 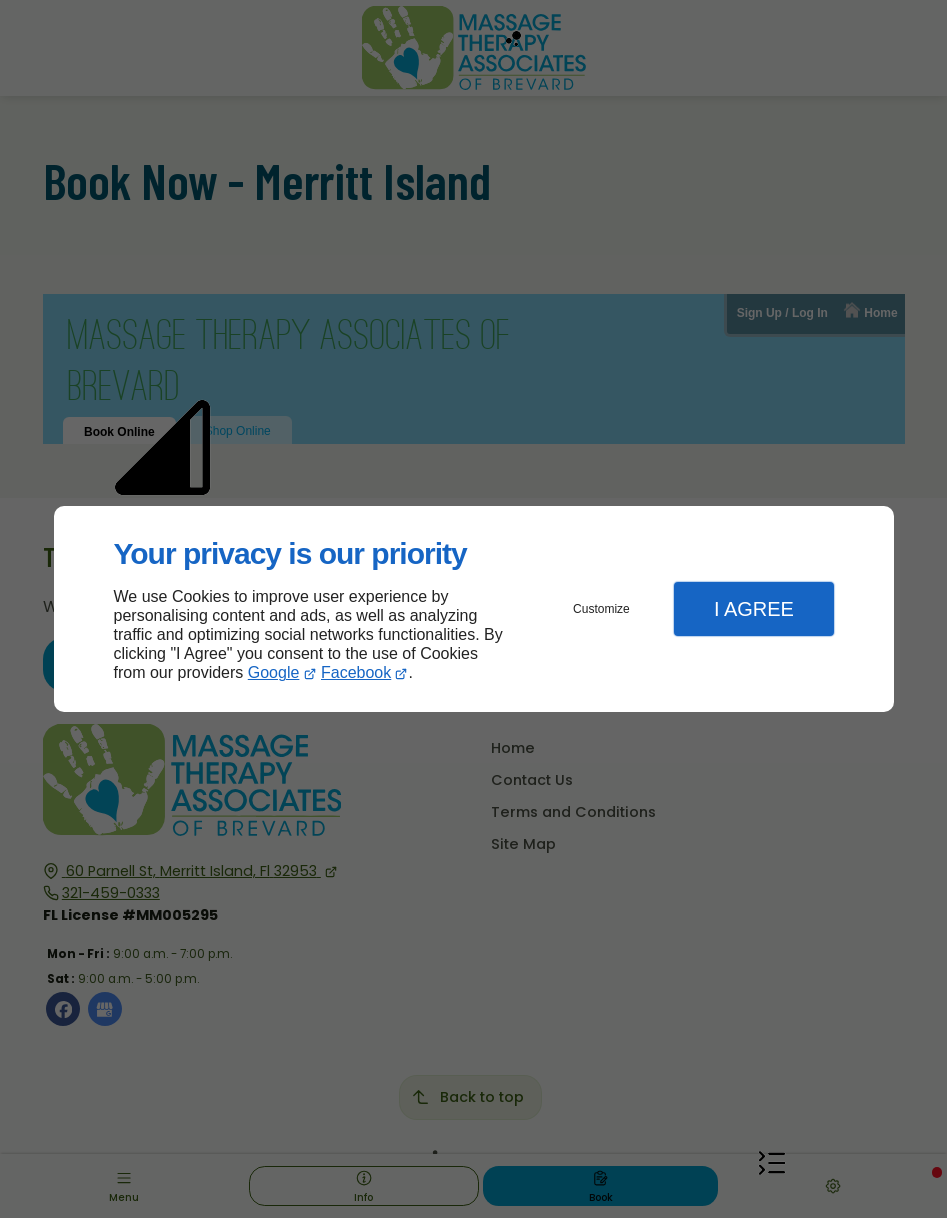 What do you see at coordinates (513, 38) in the screenshot?
I see `view bubble chart visualization` at bounding box center [513, 38].